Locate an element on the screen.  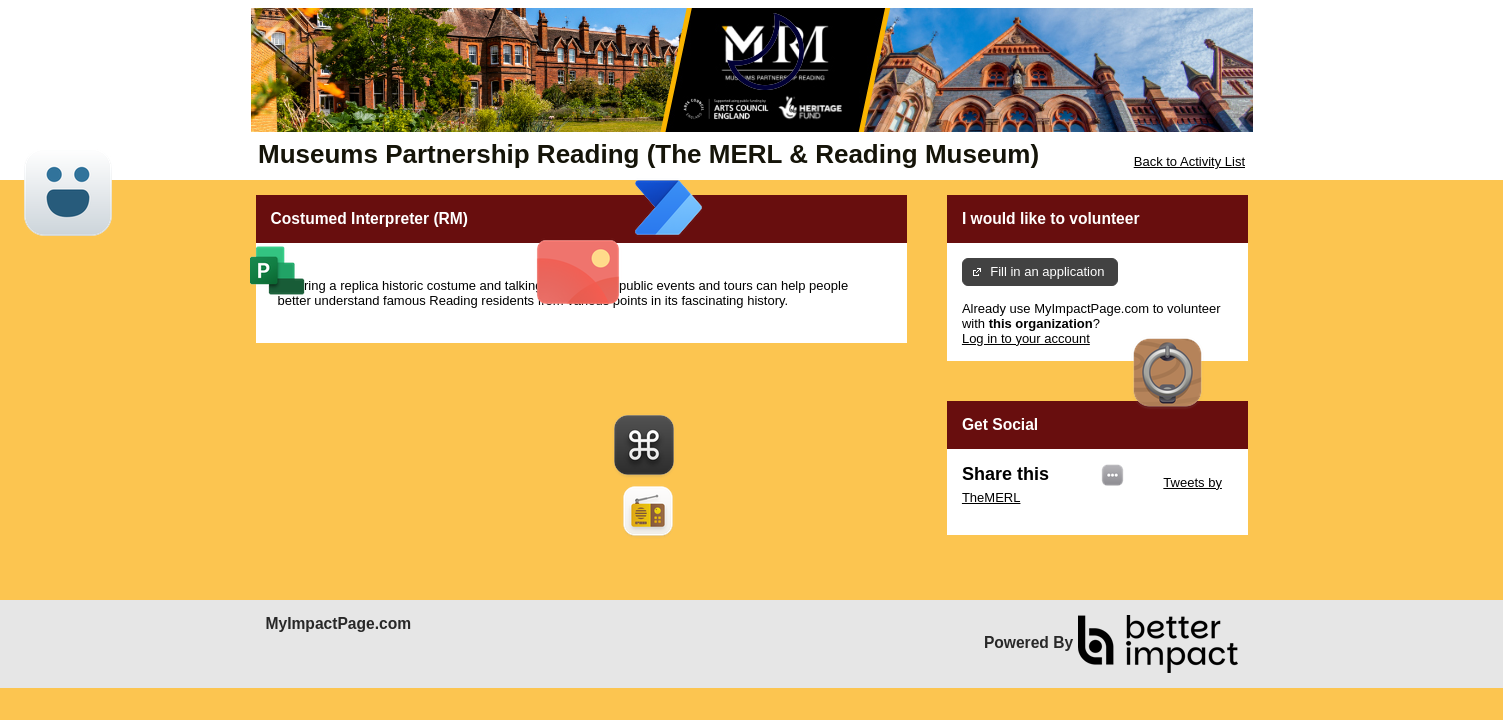
access other or miscellaneous preferences is located at coordinates (1112, 475).